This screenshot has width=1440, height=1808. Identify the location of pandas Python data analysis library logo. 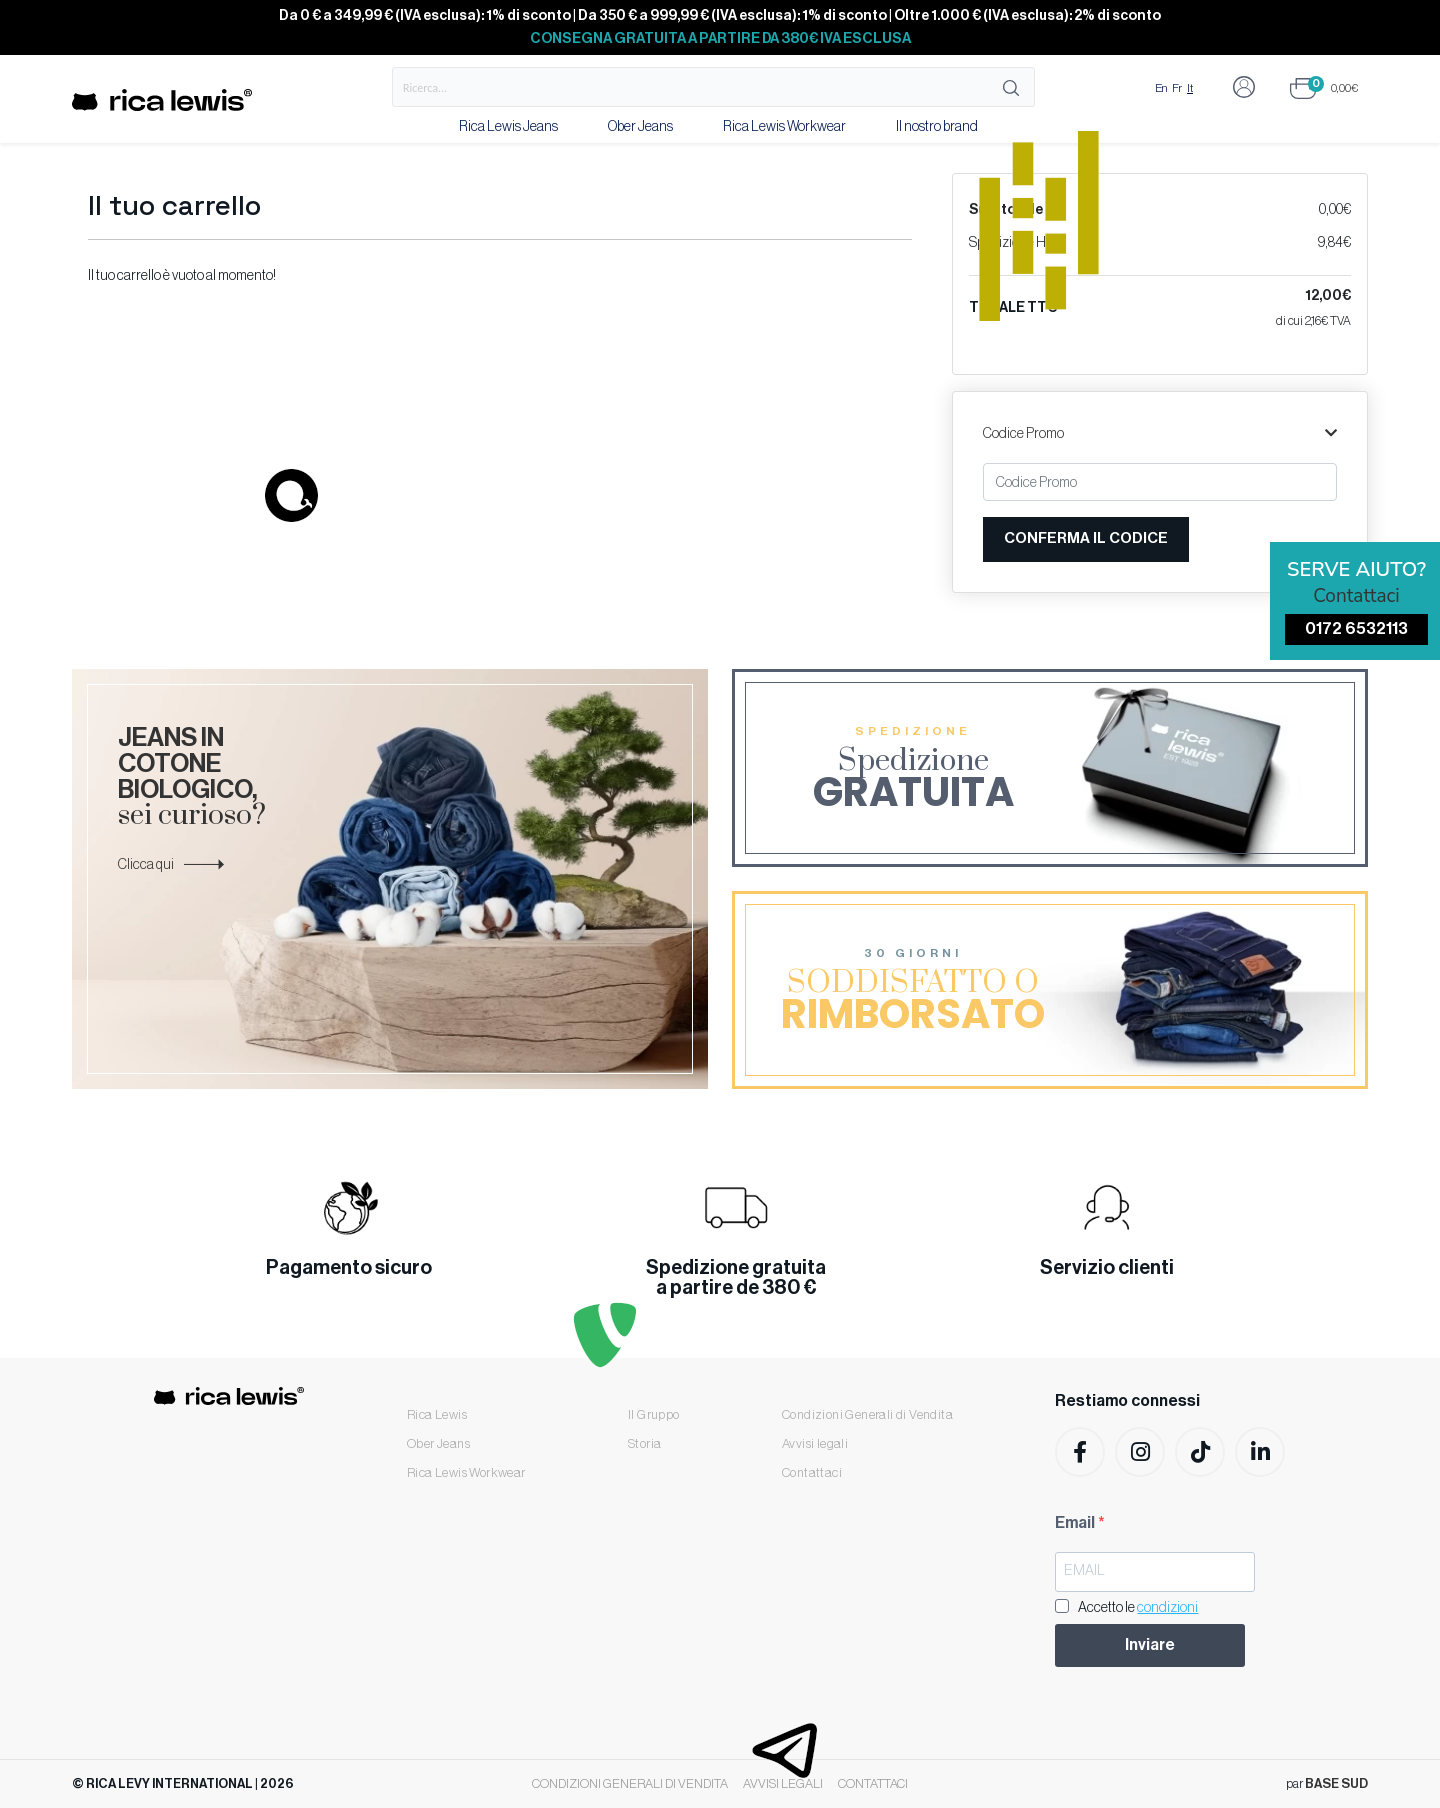
(1039, 226).